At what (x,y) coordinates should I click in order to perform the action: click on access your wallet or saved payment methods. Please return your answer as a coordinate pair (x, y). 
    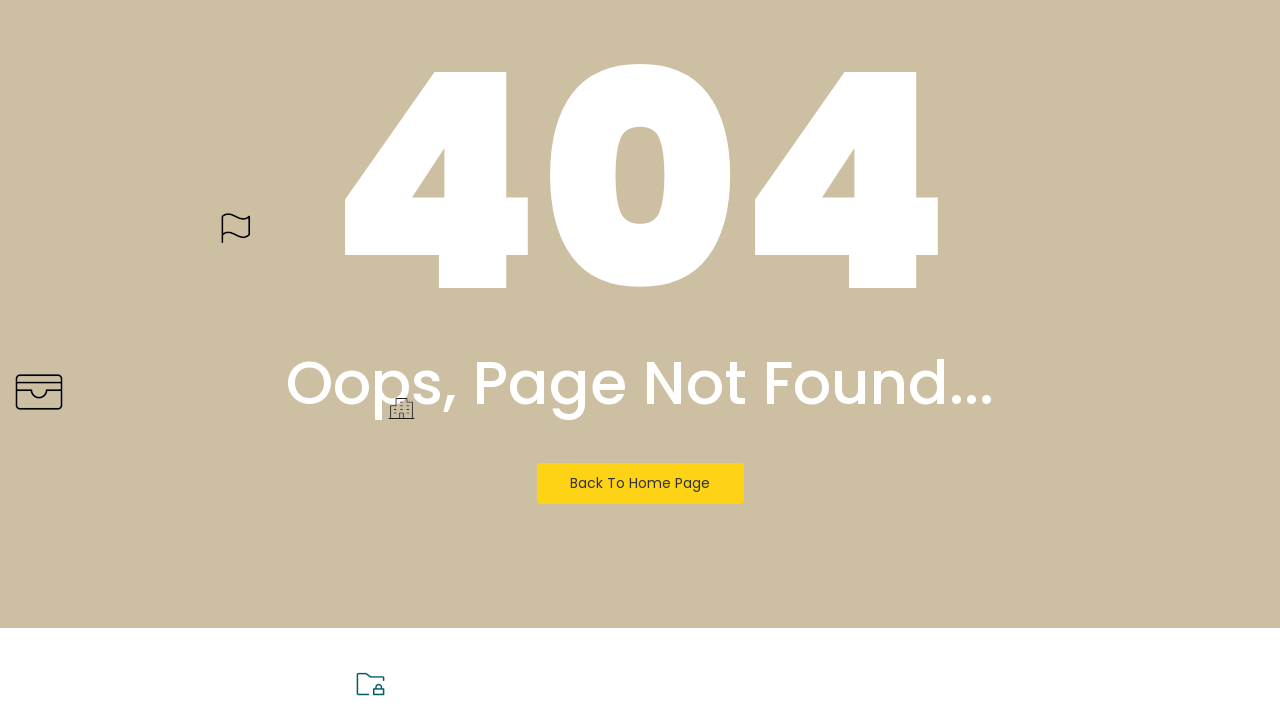
    Looking at the image, I should click on (39, 392).